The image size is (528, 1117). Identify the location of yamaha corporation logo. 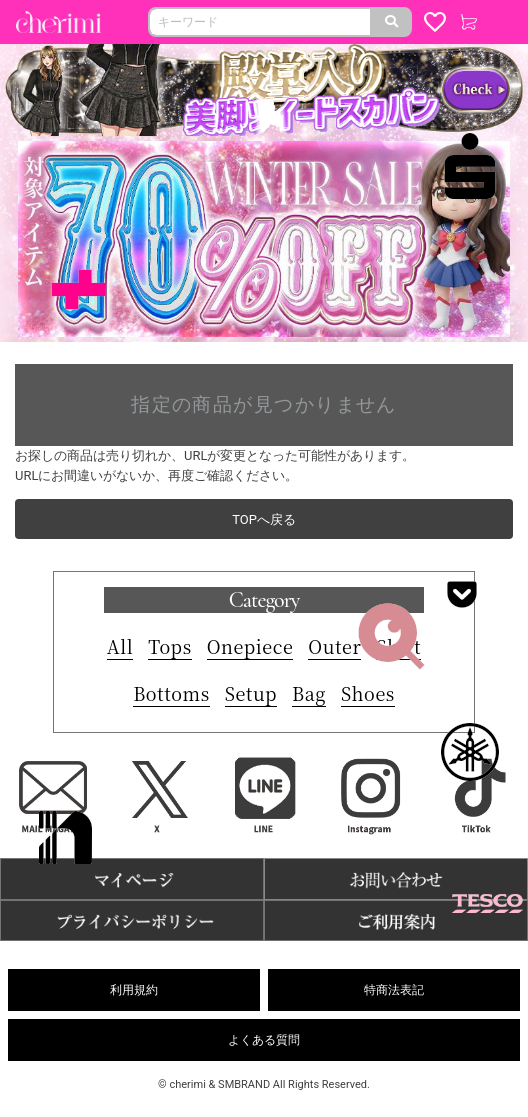
(470, 752).